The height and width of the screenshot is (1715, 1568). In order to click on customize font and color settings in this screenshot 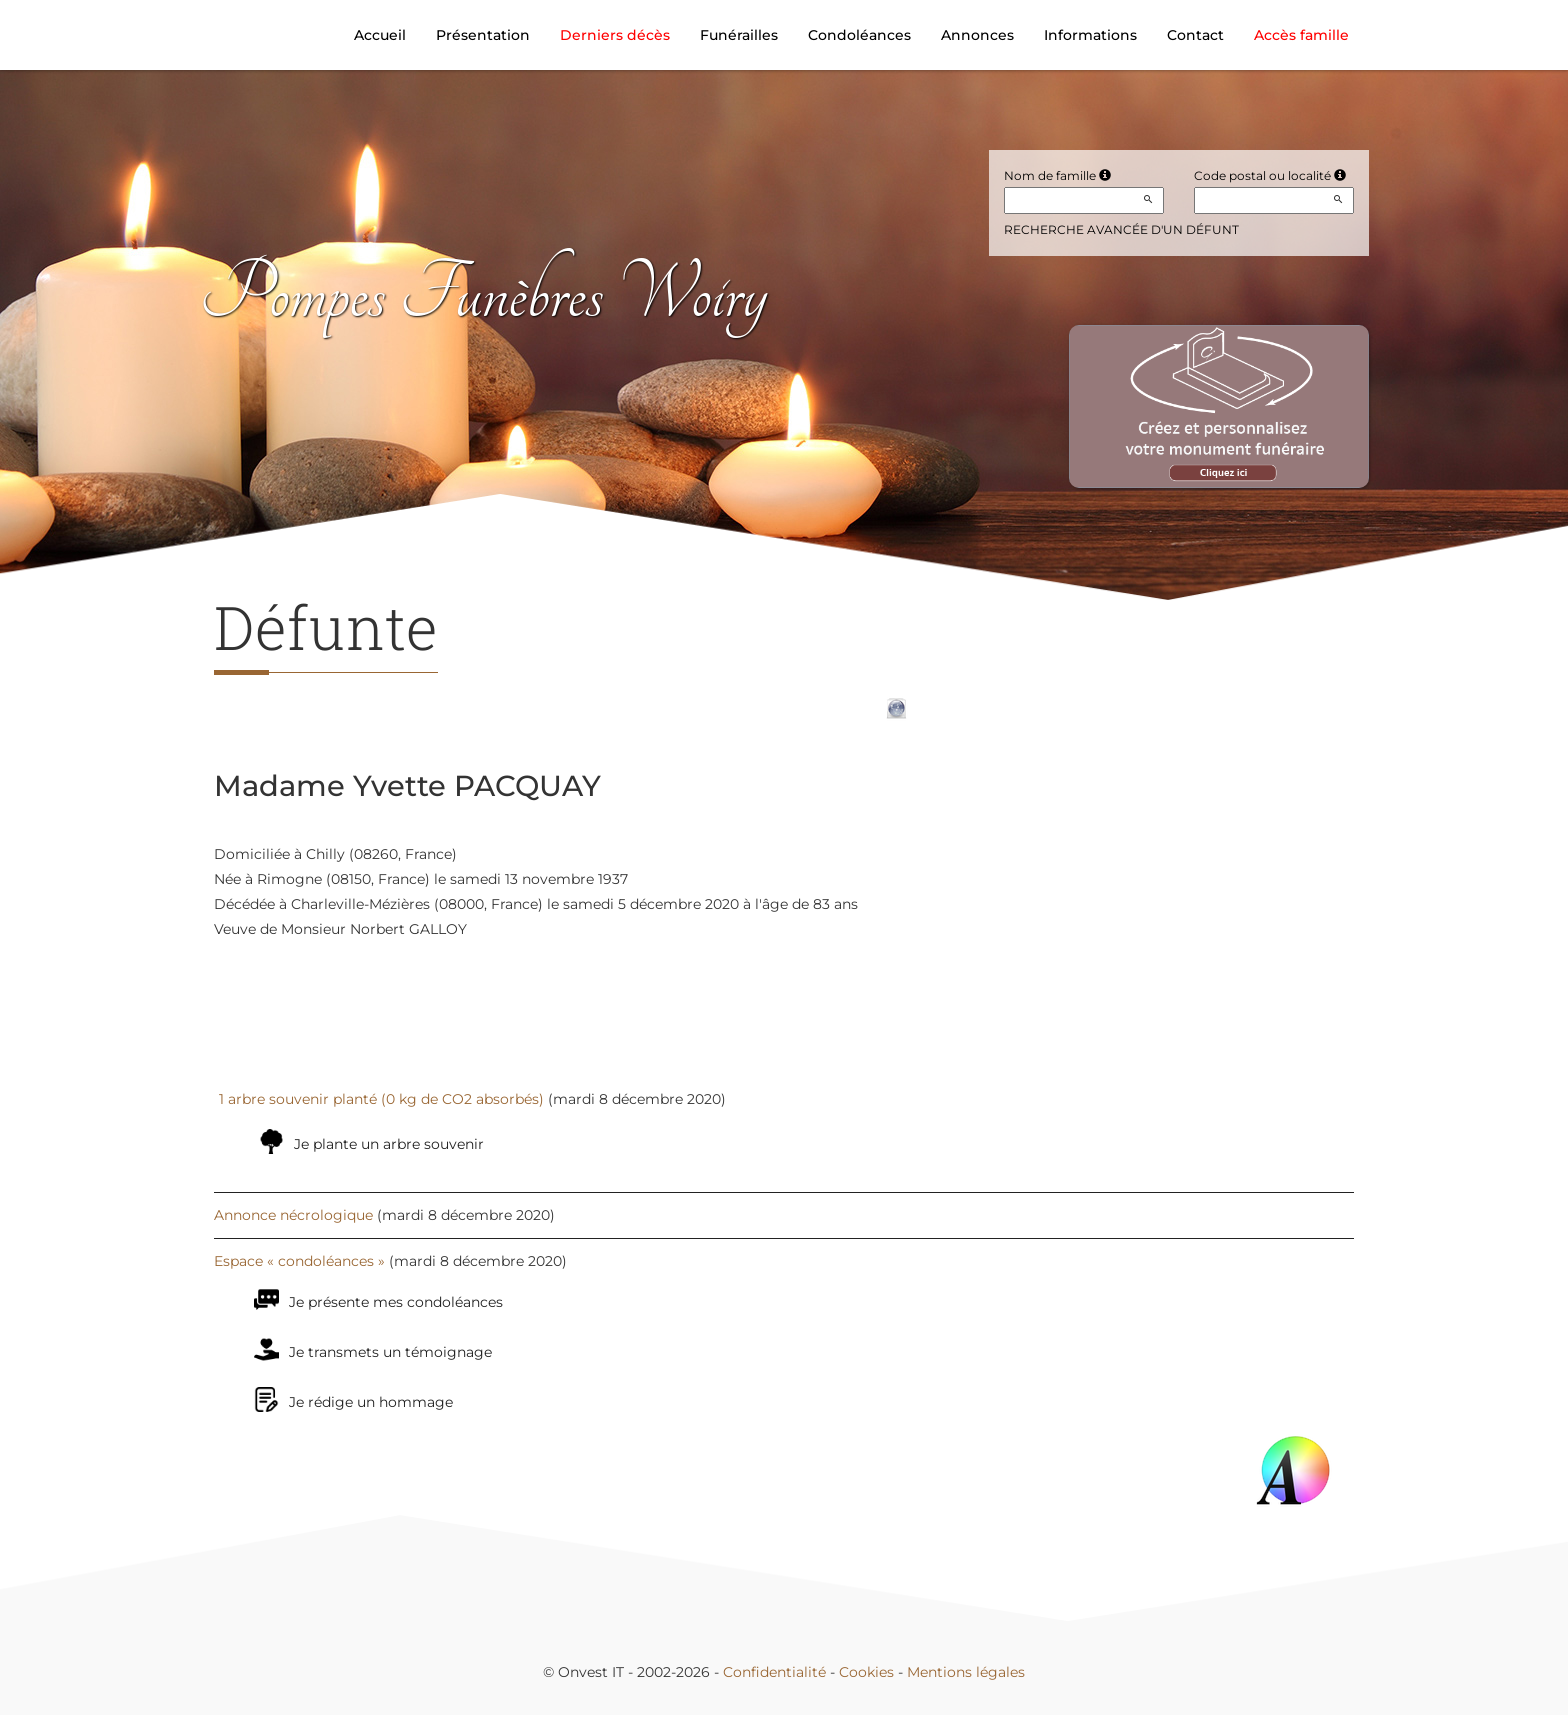, I will do `click(1293, 1465)`.